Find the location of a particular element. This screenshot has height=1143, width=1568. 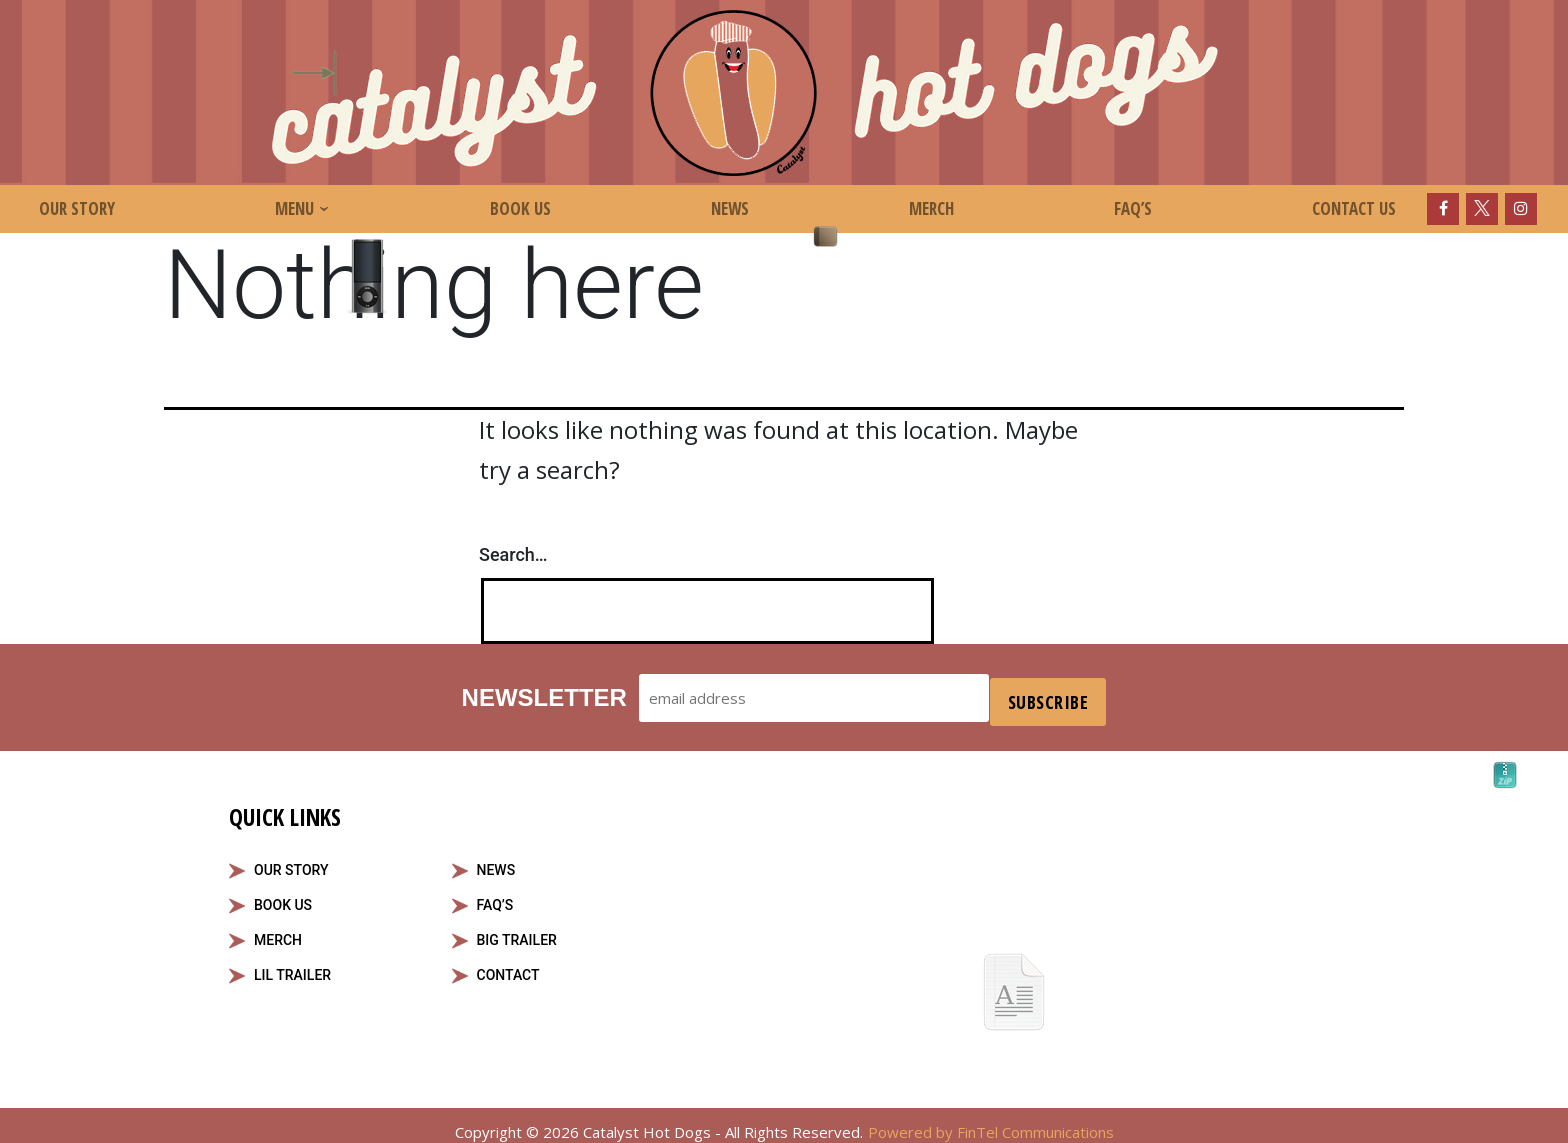

go to the last item in a list or sequence is located at coordinates (314, 73).